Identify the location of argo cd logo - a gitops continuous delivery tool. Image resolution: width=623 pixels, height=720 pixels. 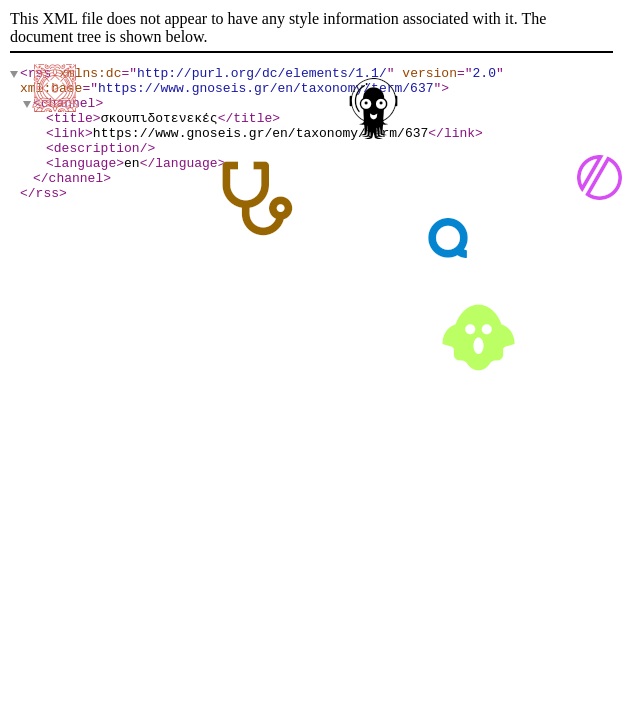
(373, 108).